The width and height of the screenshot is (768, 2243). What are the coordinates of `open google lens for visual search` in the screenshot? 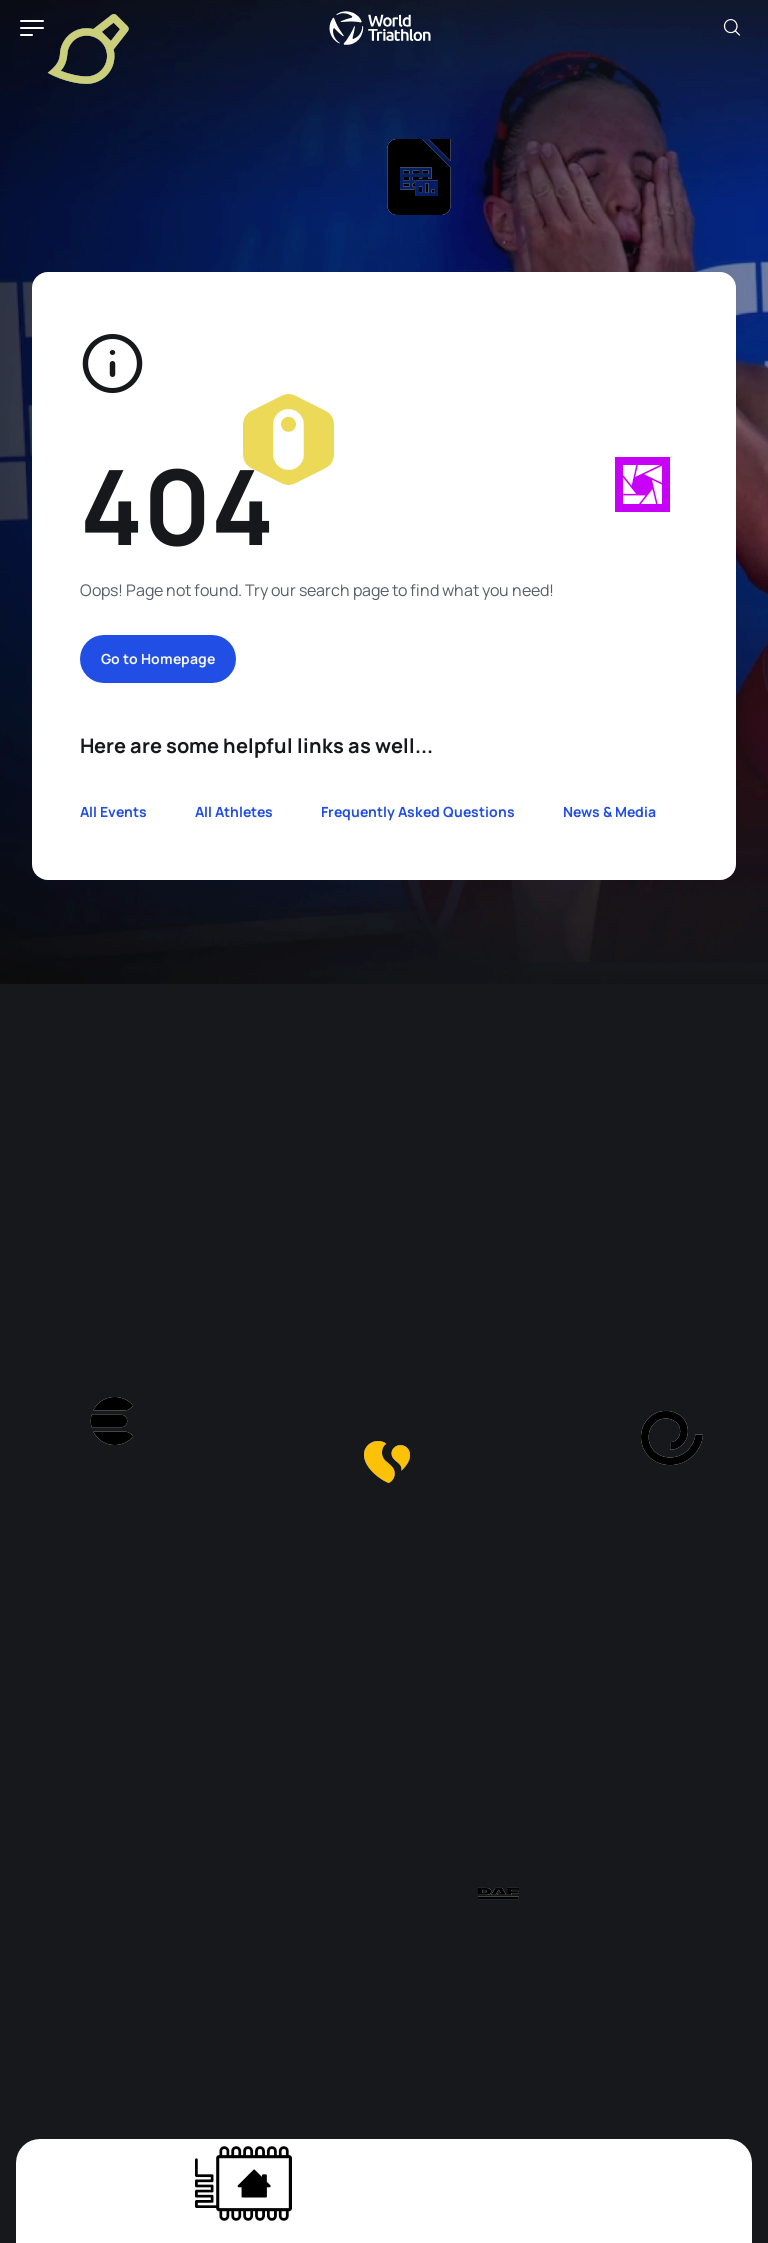 It's located at (642, 484).